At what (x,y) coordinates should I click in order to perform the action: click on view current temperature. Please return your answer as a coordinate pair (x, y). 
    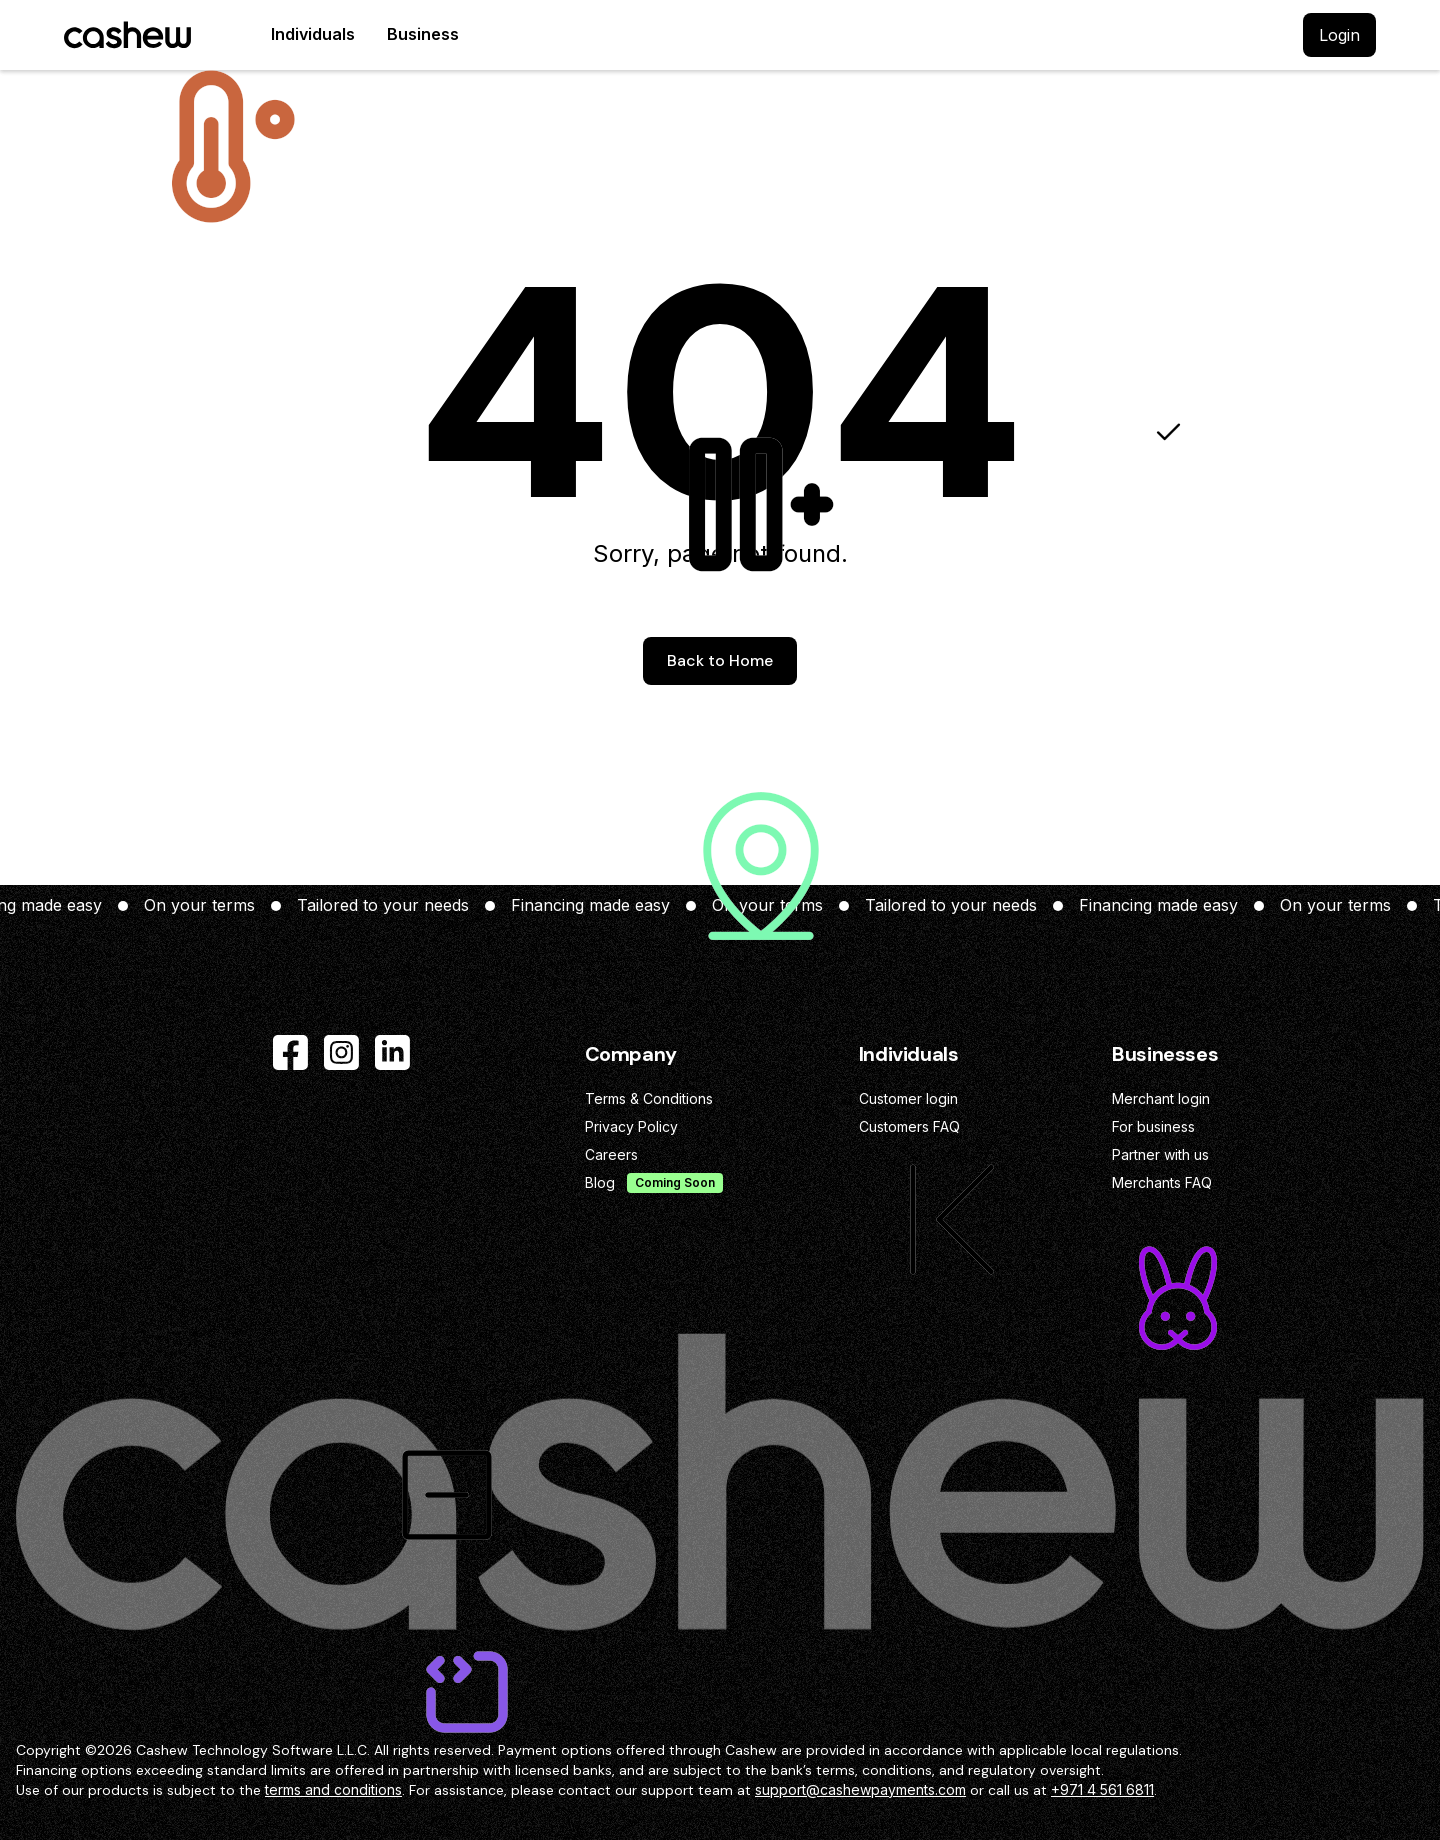
    Looking at the image, I should click on (223, 146).